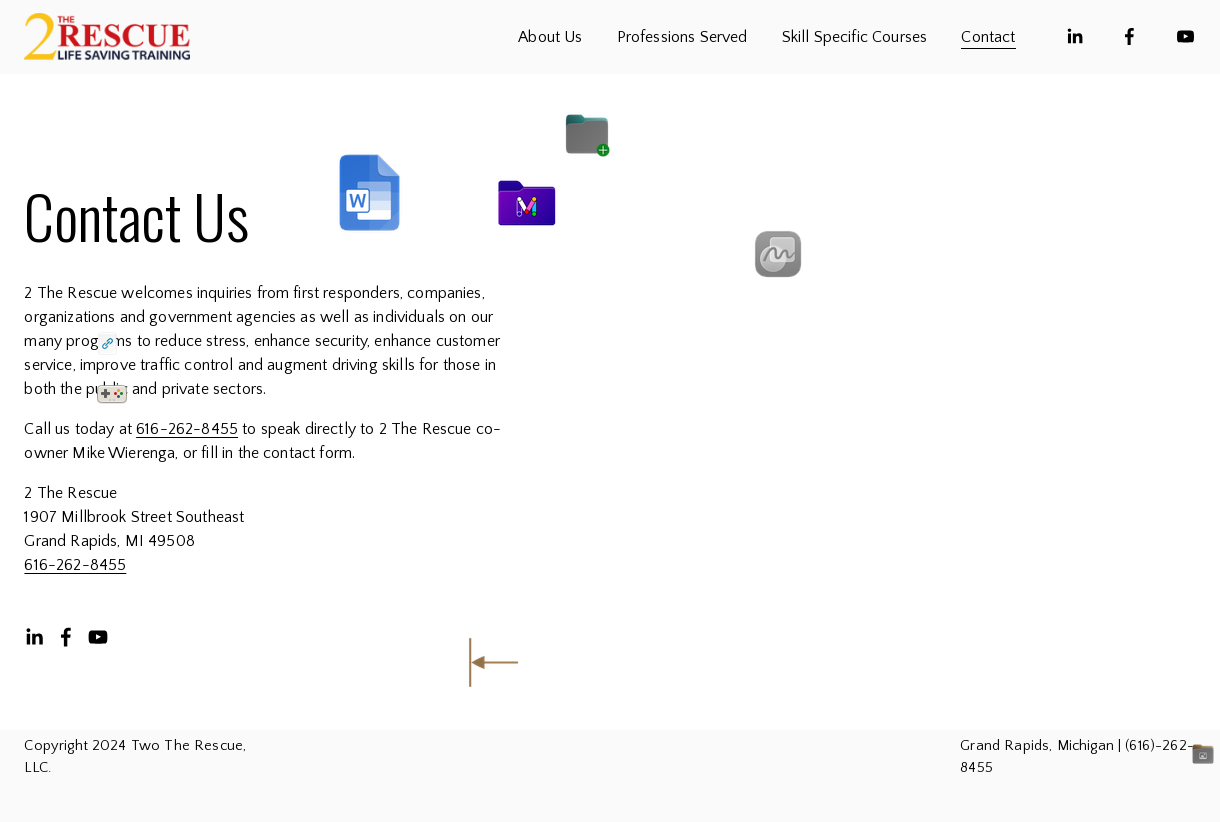 This screenshot has height=822, width=1220. What do you see at coordinates (369, 192) in the screenshot?
I see `microsoft word document file` at bounding box center [369, 192].